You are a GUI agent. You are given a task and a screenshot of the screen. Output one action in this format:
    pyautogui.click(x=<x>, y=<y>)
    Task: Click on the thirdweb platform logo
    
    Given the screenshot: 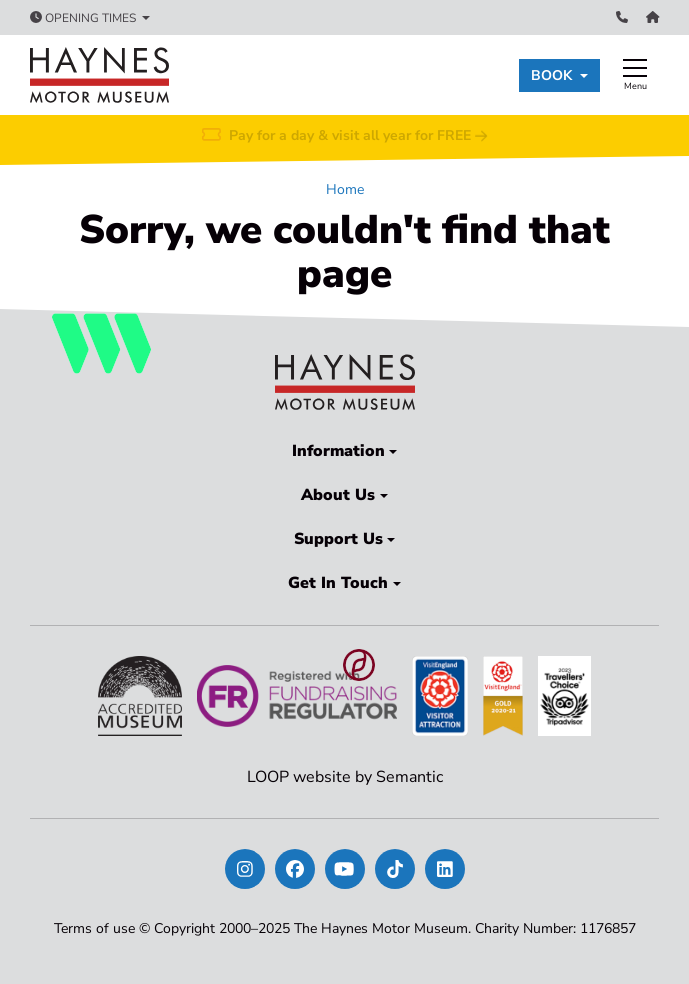 What is the action you would take?
    pyautogui.click(x=101, y=343)
    